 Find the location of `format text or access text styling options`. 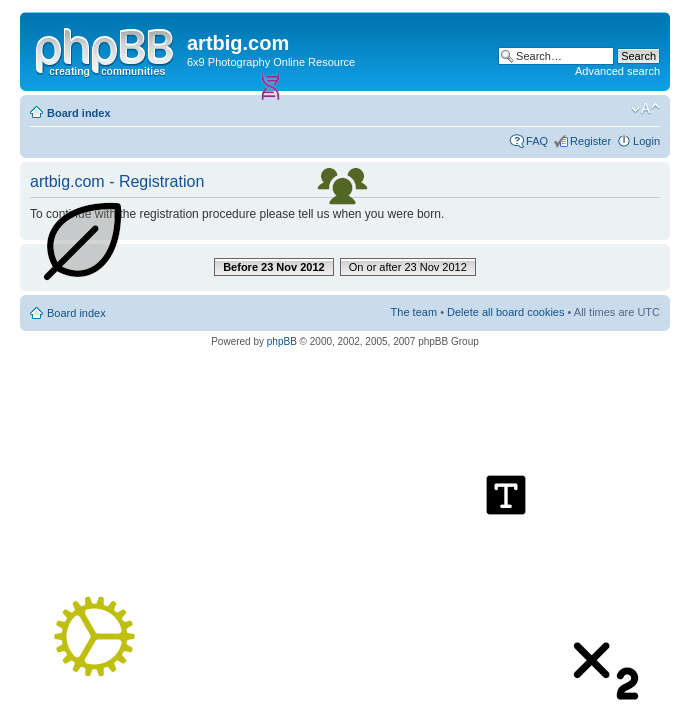

format text or access text styling options is located at coordinates (506, 495).